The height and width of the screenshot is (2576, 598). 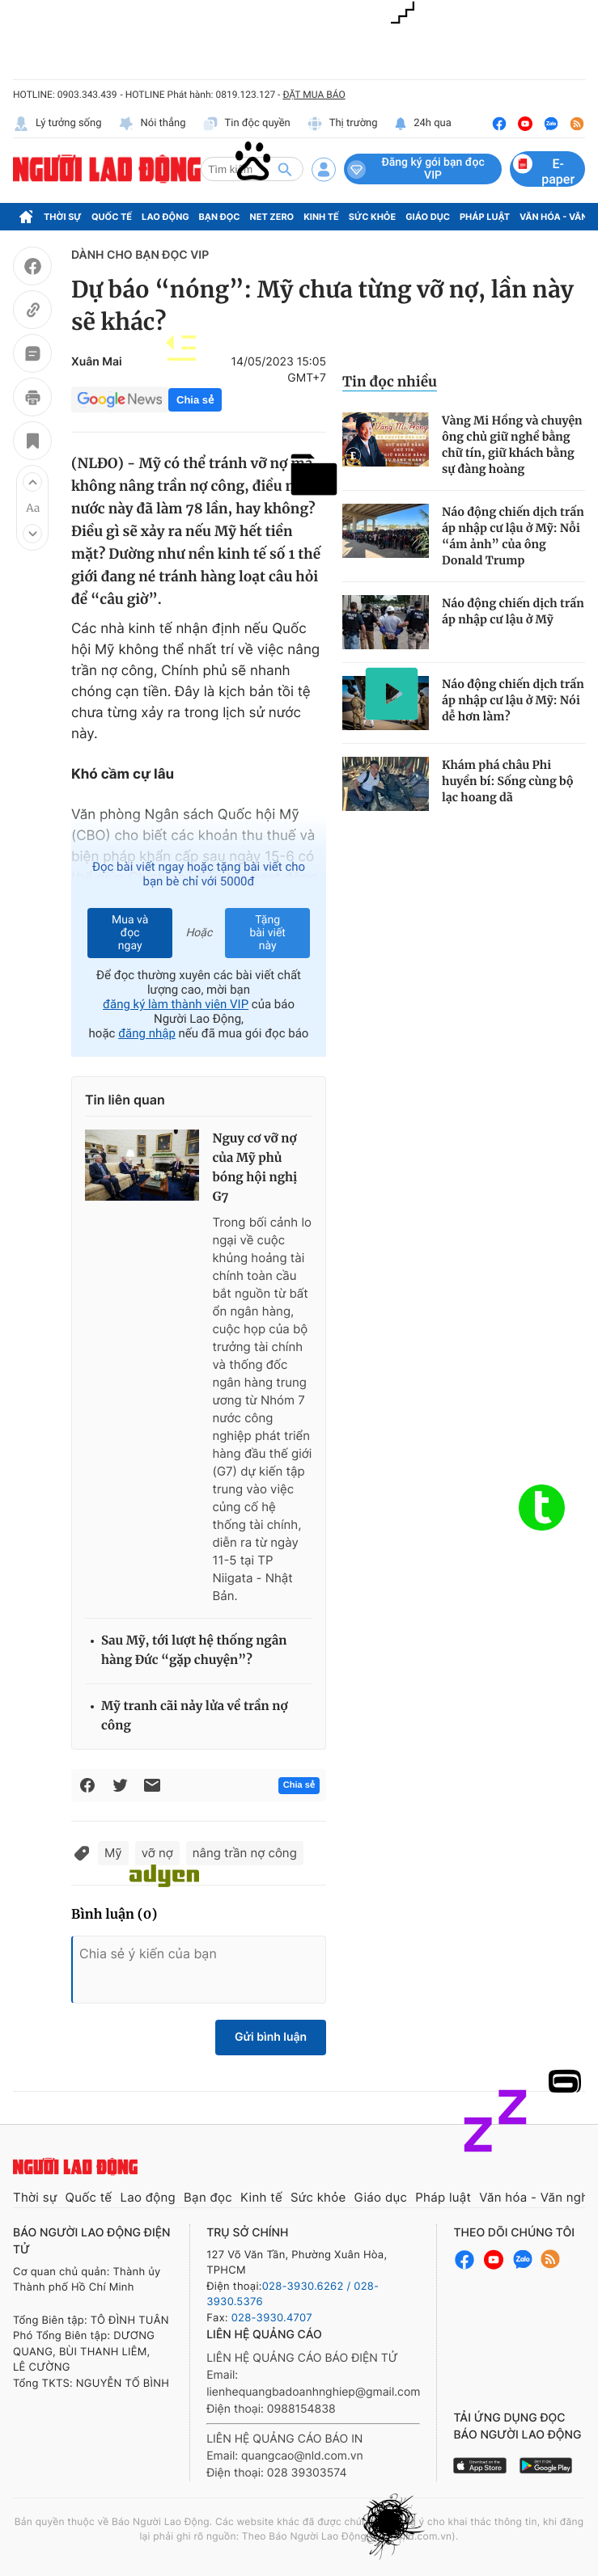 What do you see at coordinates (541, 1507) in the screenshot?
I see `teradata brand logo` at bounding box center [541, 1507].